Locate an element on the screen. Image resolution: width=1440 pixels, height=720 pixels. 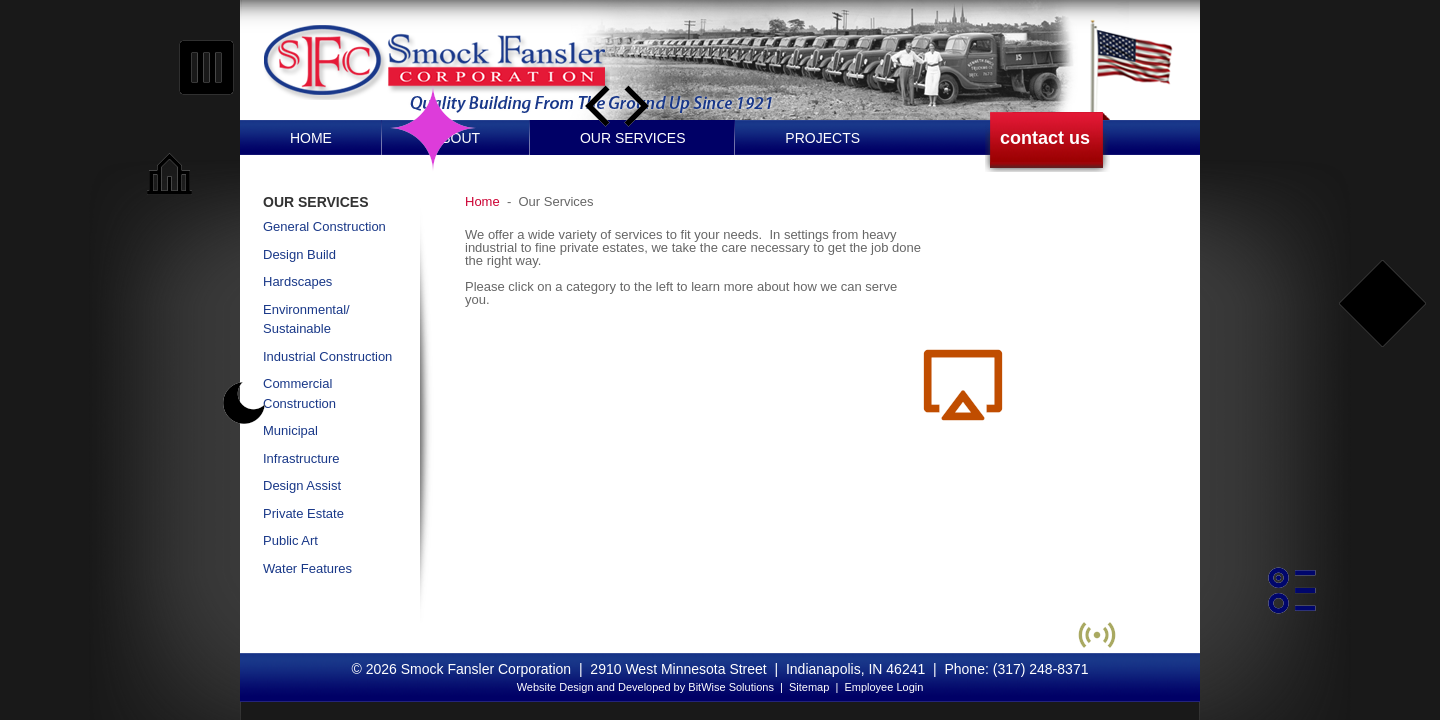
select an option from a list is located at coordinates (1292, 590).